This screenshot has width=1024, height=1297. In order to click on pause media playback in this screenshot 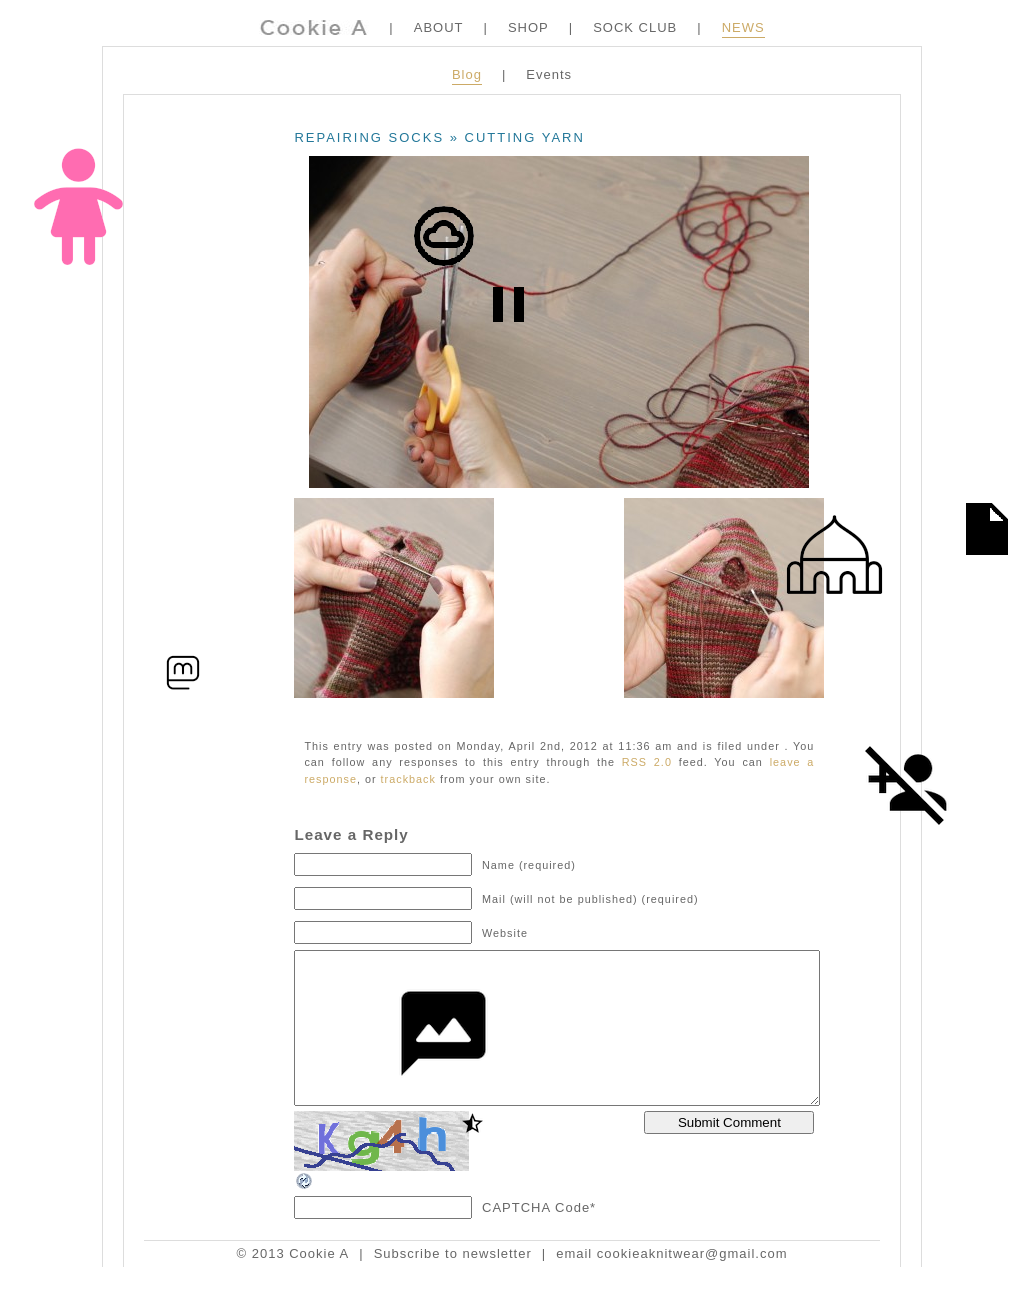, I will do `click(508, 304)`.